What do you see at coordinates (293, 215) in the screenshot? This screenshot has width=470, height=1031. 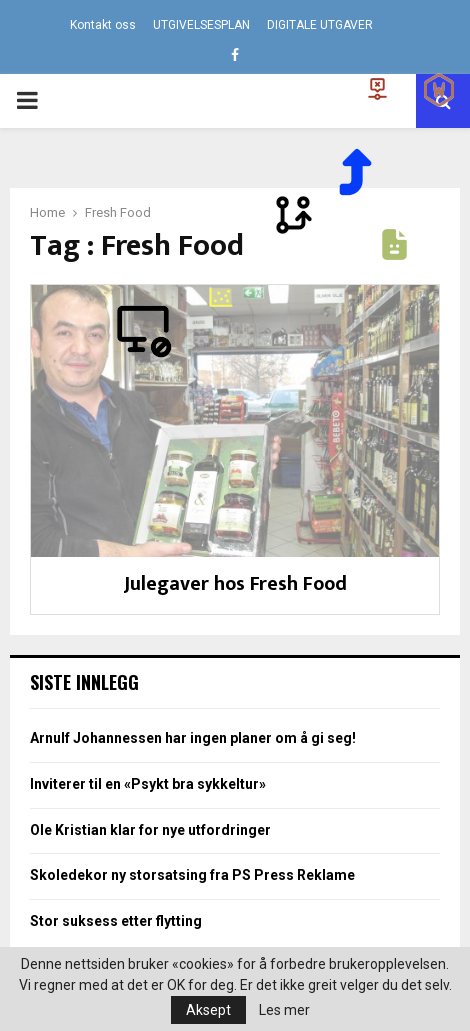 I see `create a new branch in version control` at bounding box center [293, 215].